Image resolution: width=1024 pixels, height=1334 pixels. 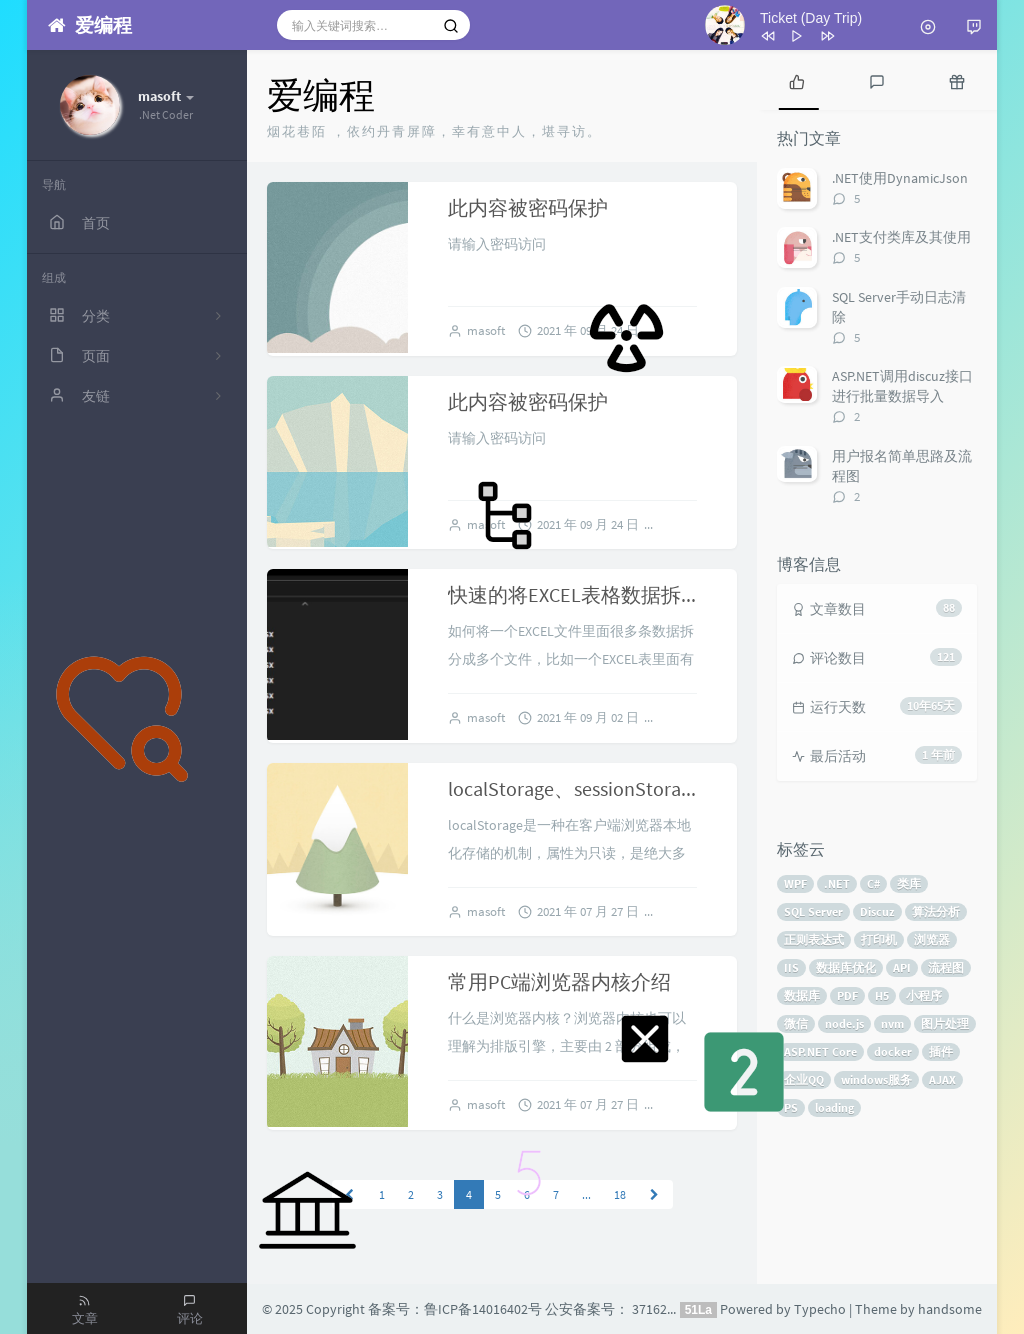 What do you see at coordinates (119, 713) in the screenshot?
I see `search your liked or favorited items` at bounding box center [119, 713].